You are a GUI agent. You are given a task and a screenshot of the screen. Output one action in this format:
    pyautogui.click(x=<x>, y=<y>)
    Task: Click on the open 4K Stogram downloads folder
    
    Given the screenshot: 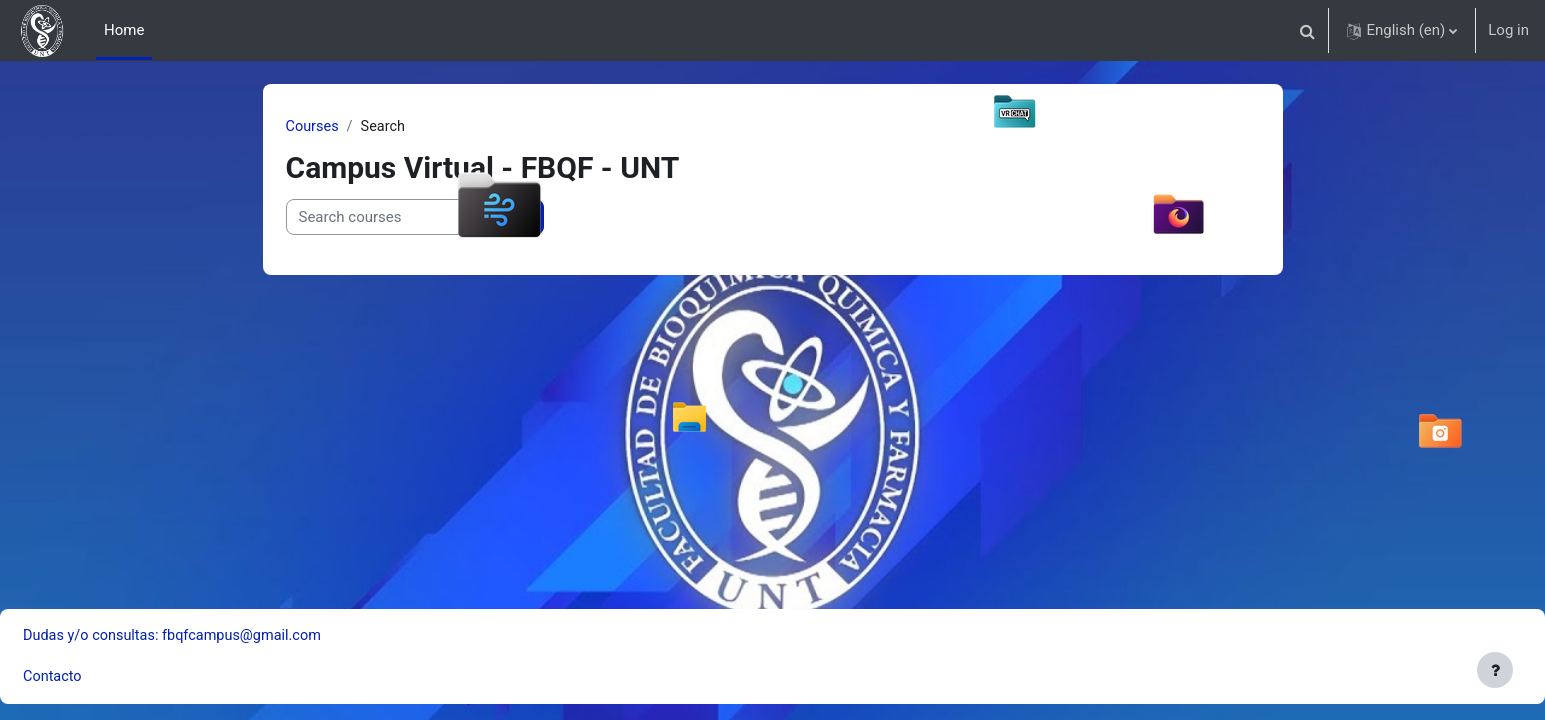 What is the action you would take?
    pyautogui.click(x=1440, y=432)
    